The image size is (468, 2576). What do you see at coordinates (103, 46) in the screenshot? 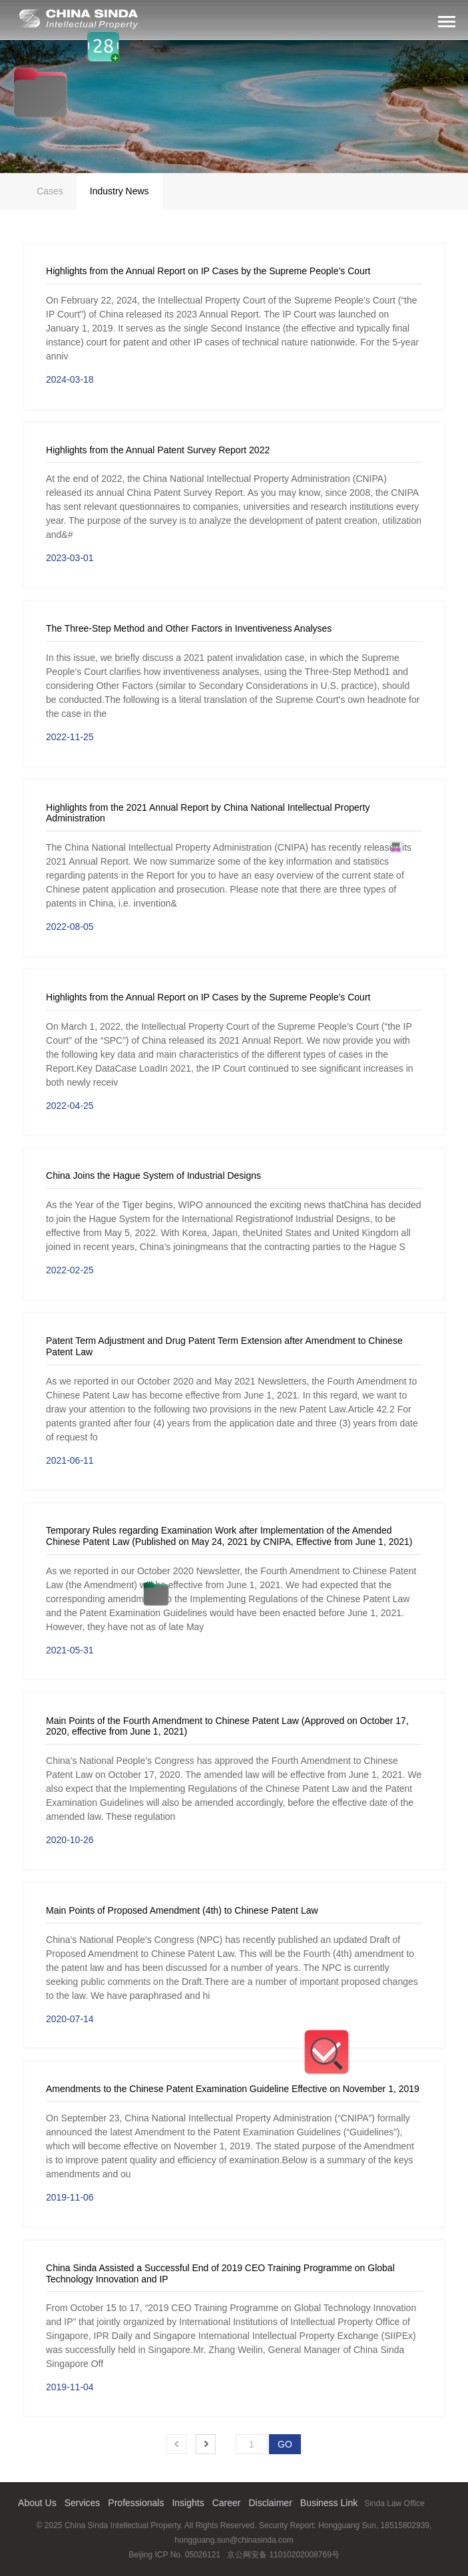
I see `create a new calendar appointment` at bounding box center [103, 46].